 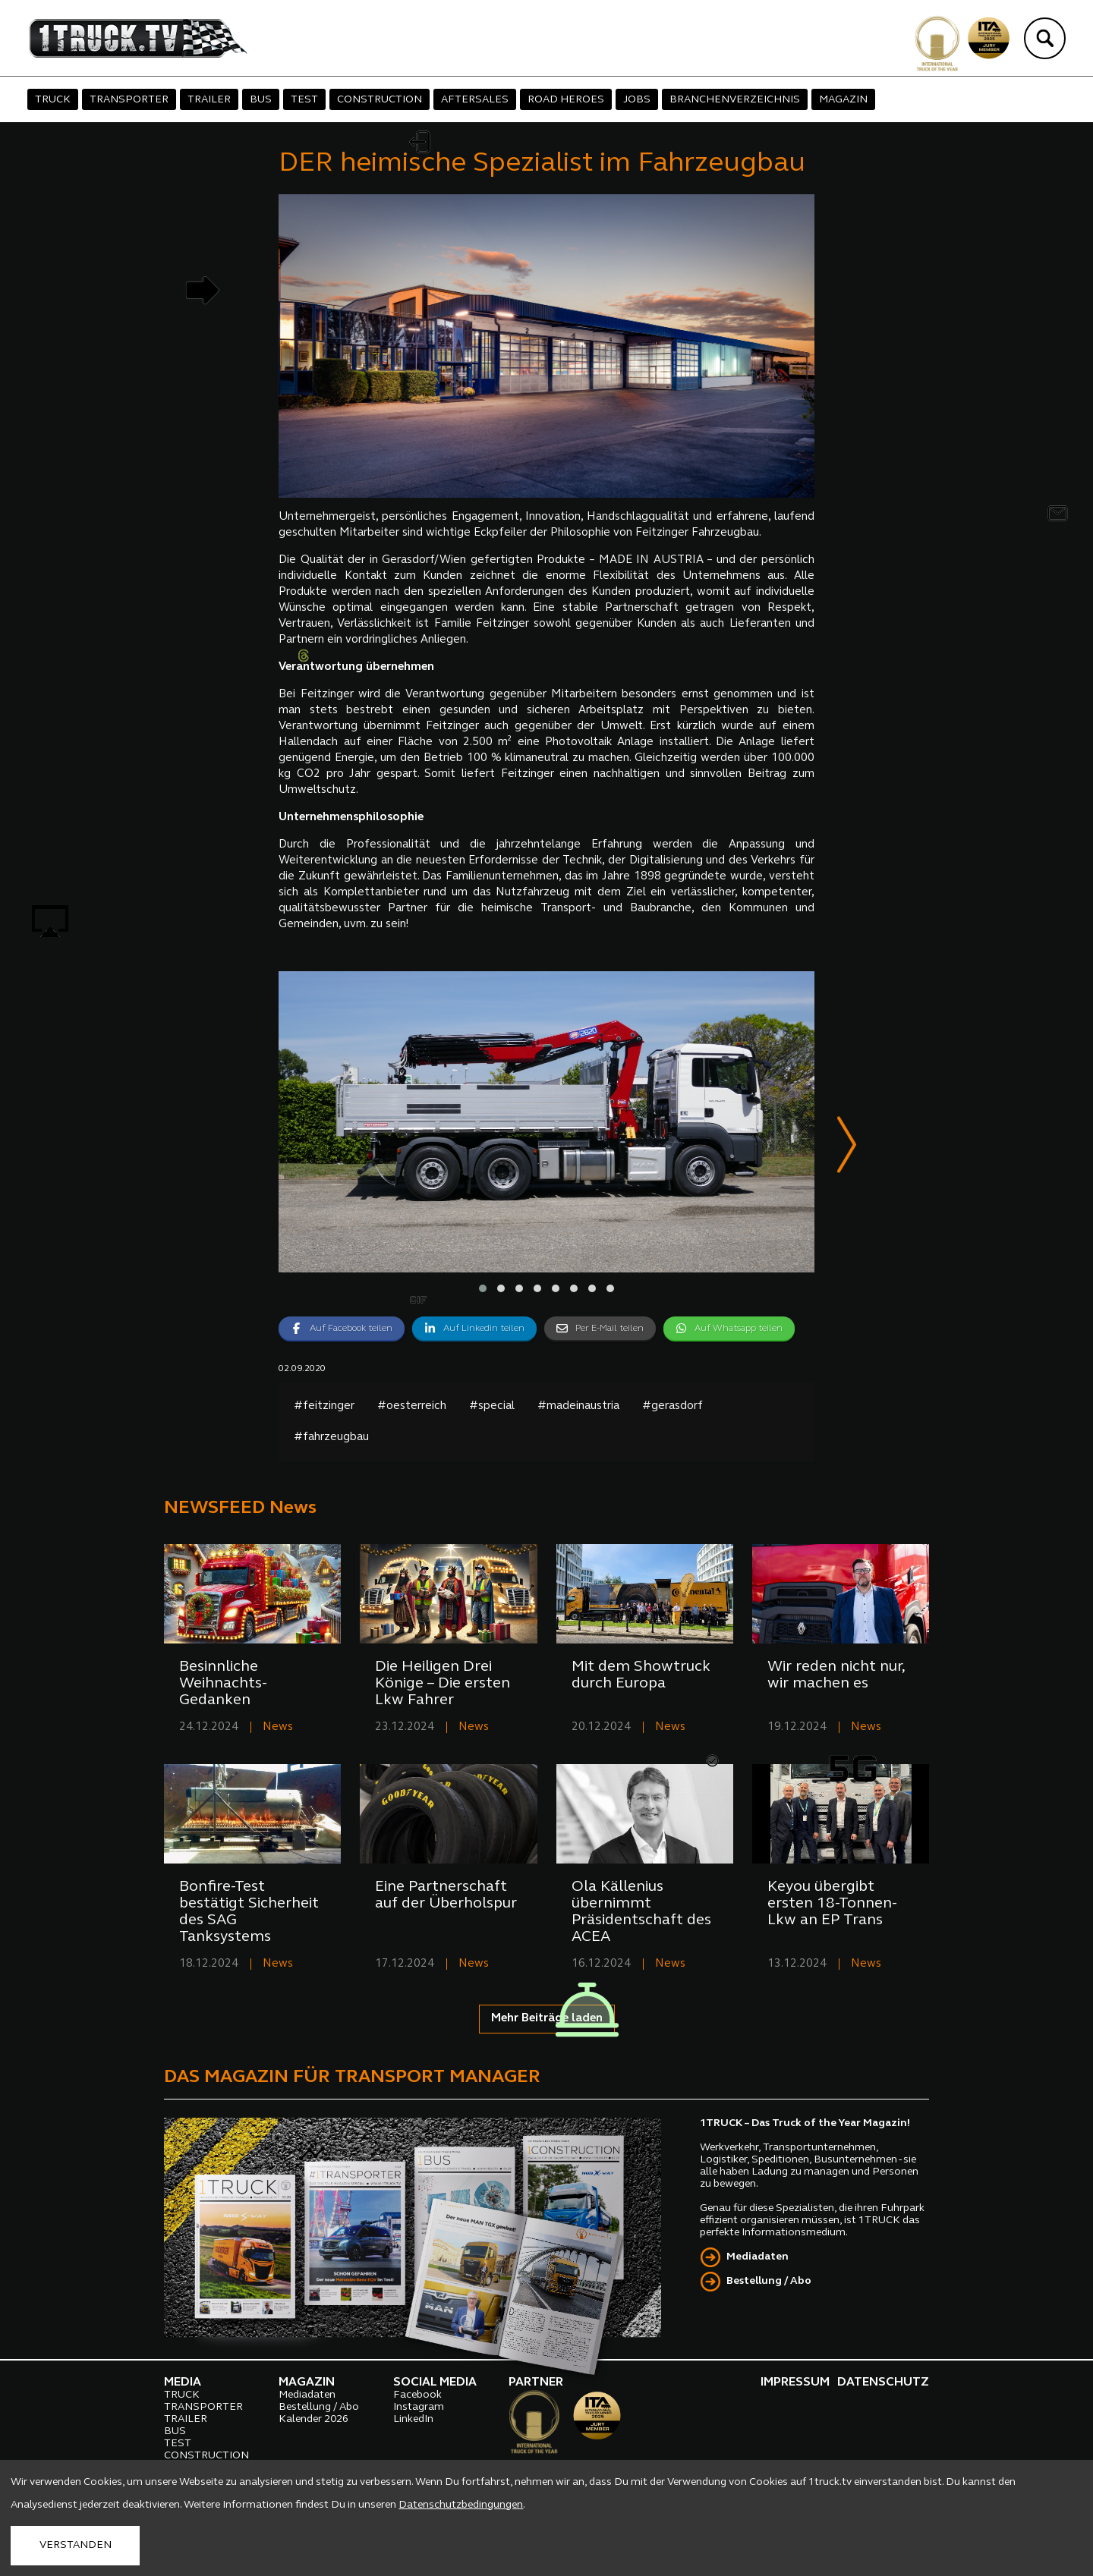 What do you see at coordinates (421, 142) in the screenshot?
I see `log out of your account` at bounding box center [421, 142].